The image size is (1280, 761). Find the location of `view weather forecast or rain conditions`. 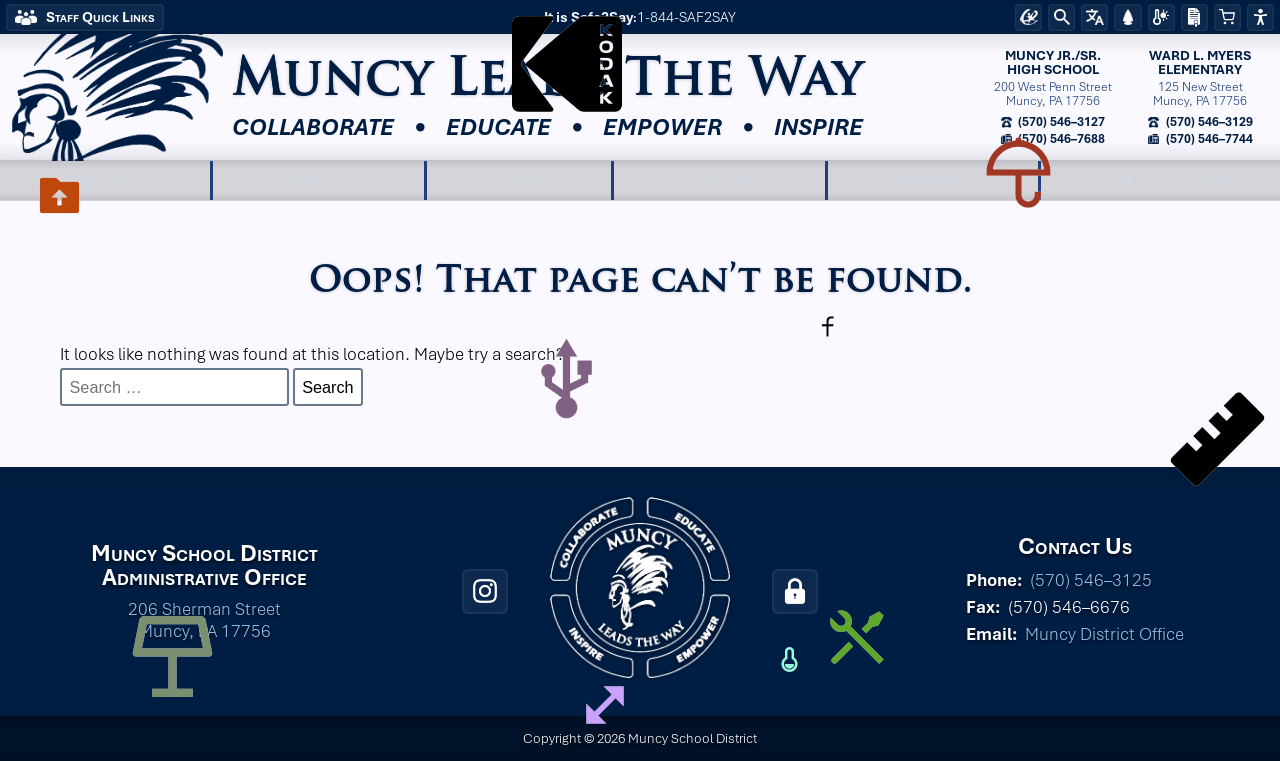

view weather forecast or rain conditions is located at coordinates (1018, 172).